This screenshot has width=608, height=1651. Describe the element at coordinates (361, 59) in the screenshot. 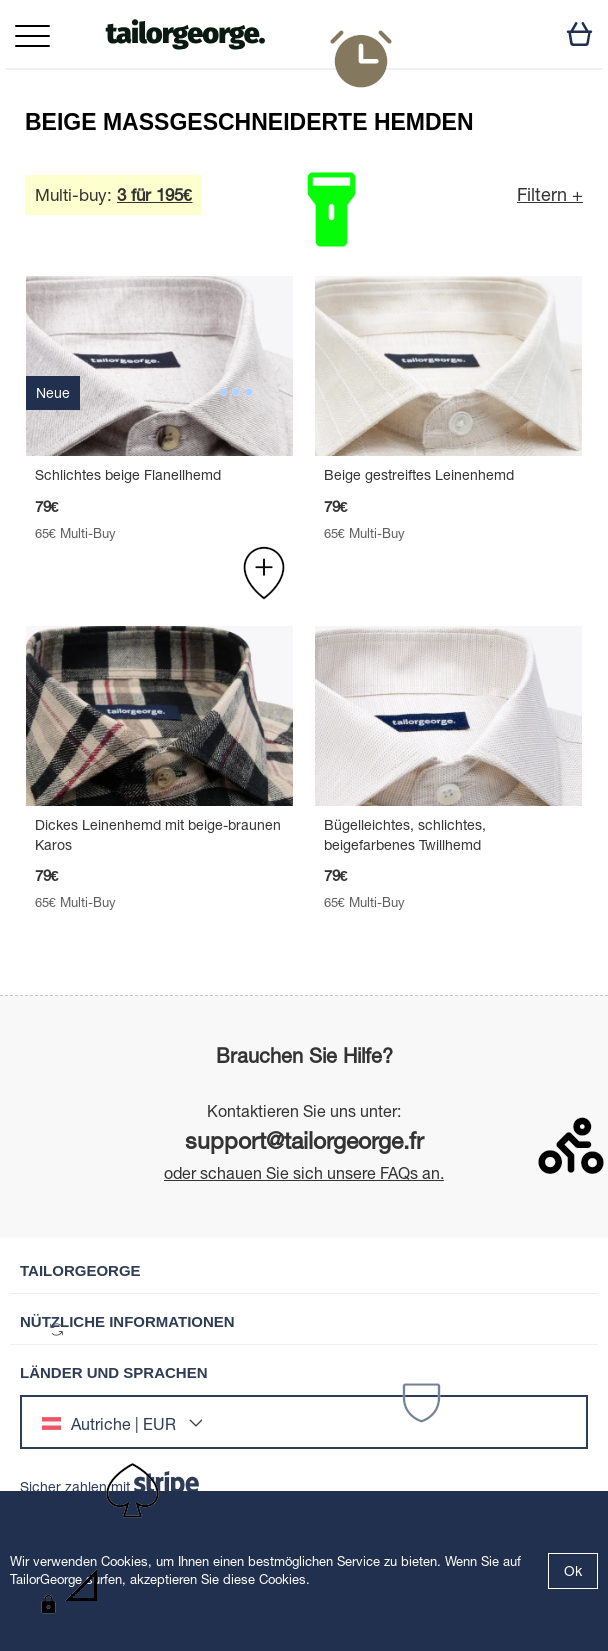

I see `set or view alarms` at that location.